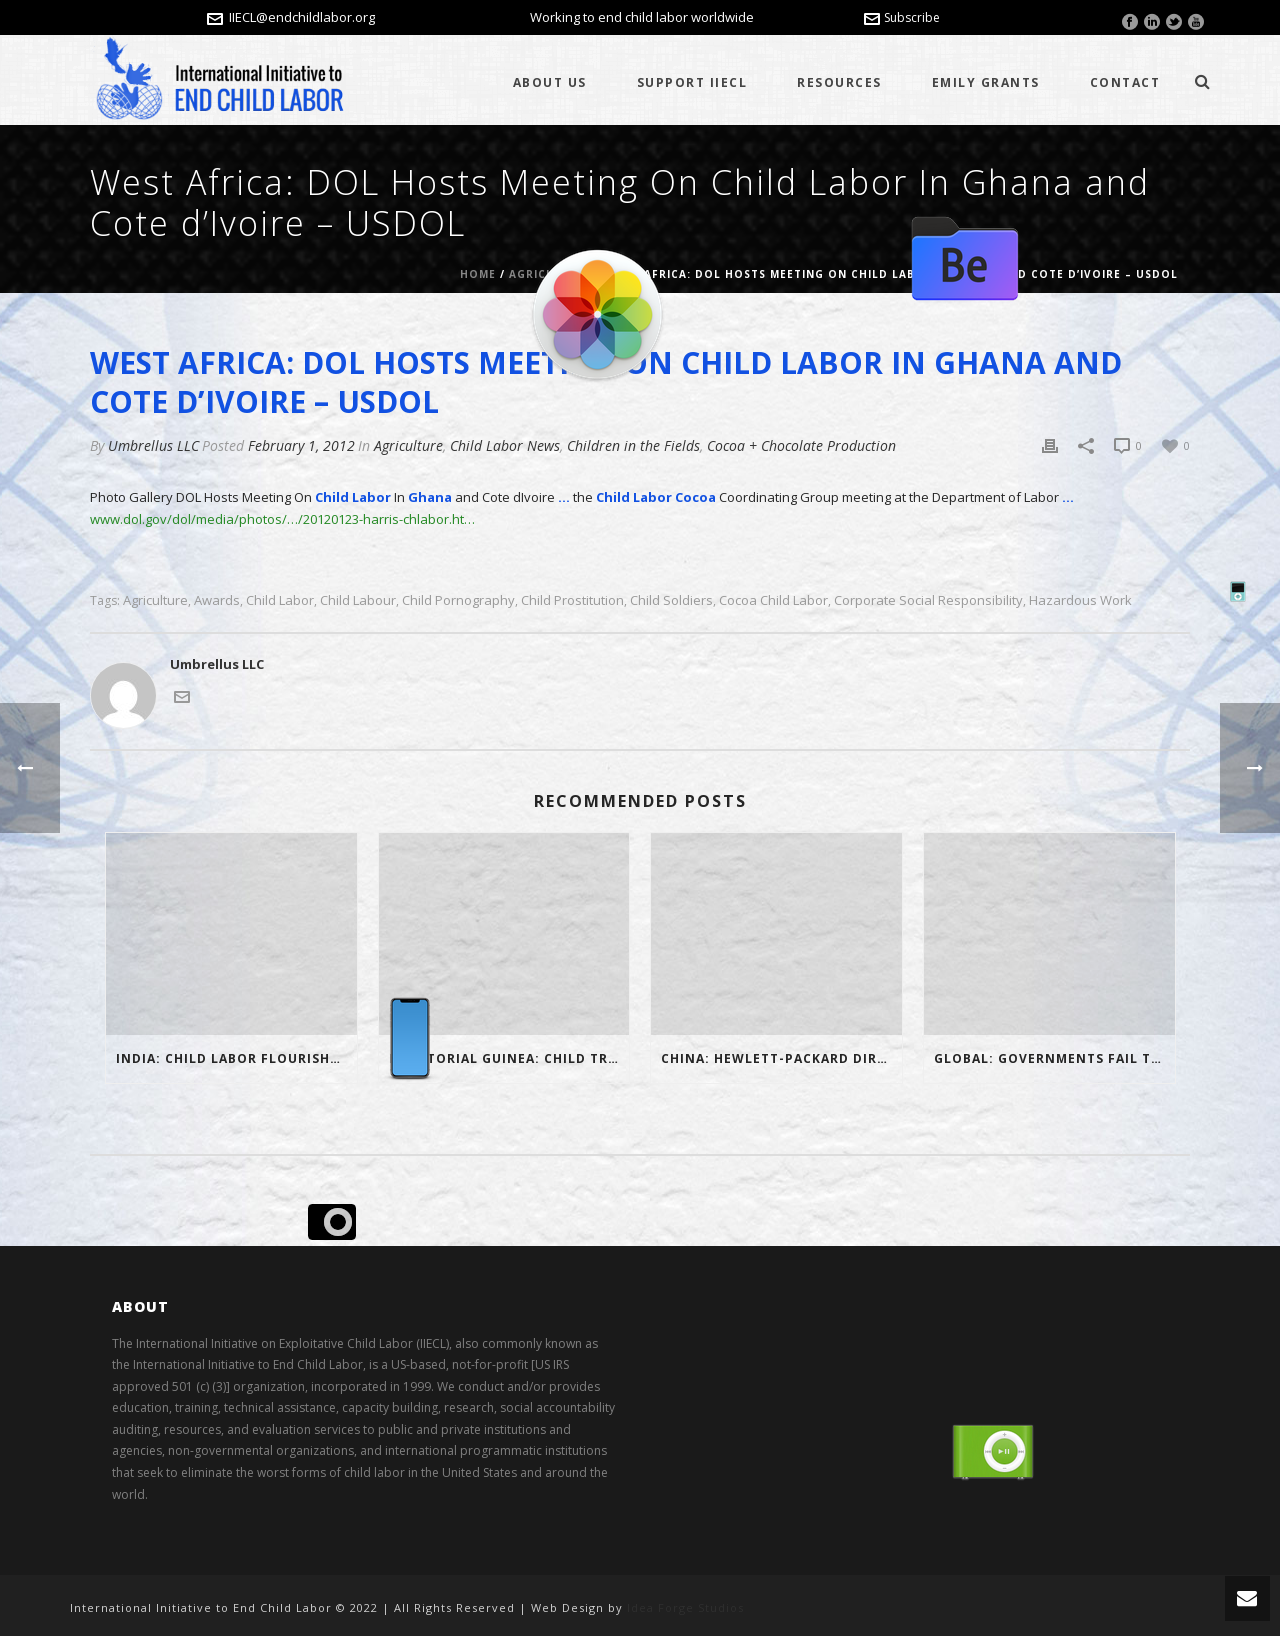  I want to click on ipod shuffle device in sidebar, so click(332, 1220).